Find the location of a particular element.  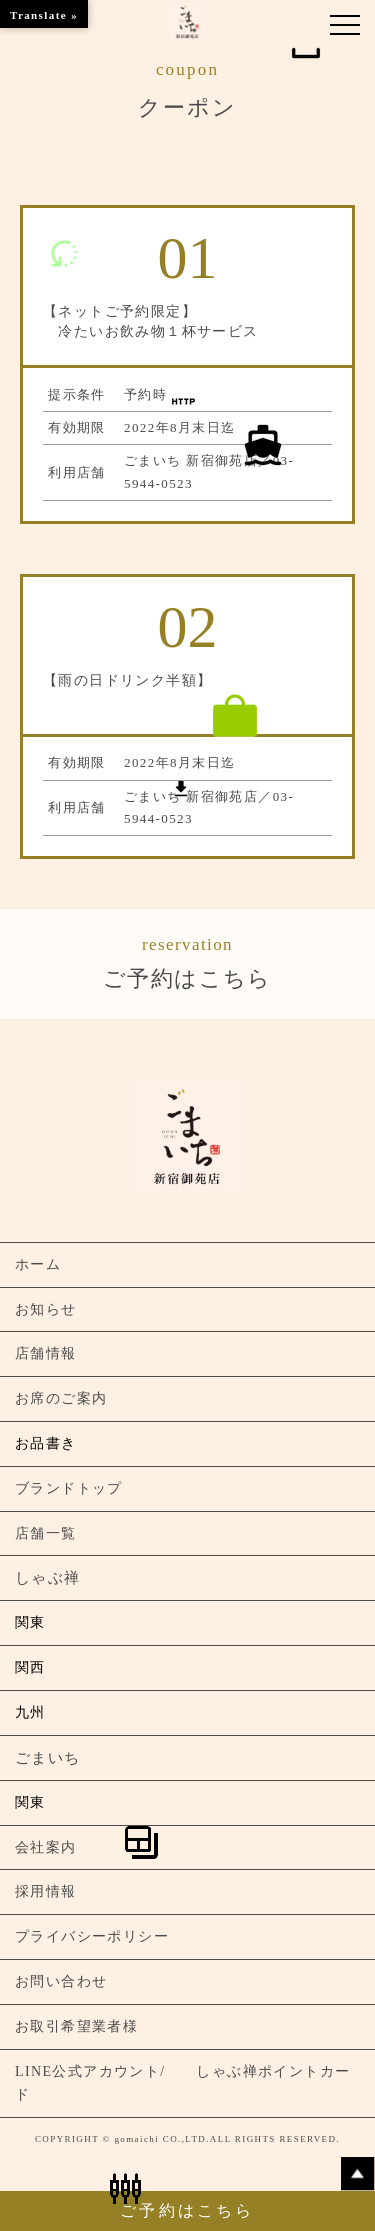

indicates a web link or URL is located at coordinates (183, 401).